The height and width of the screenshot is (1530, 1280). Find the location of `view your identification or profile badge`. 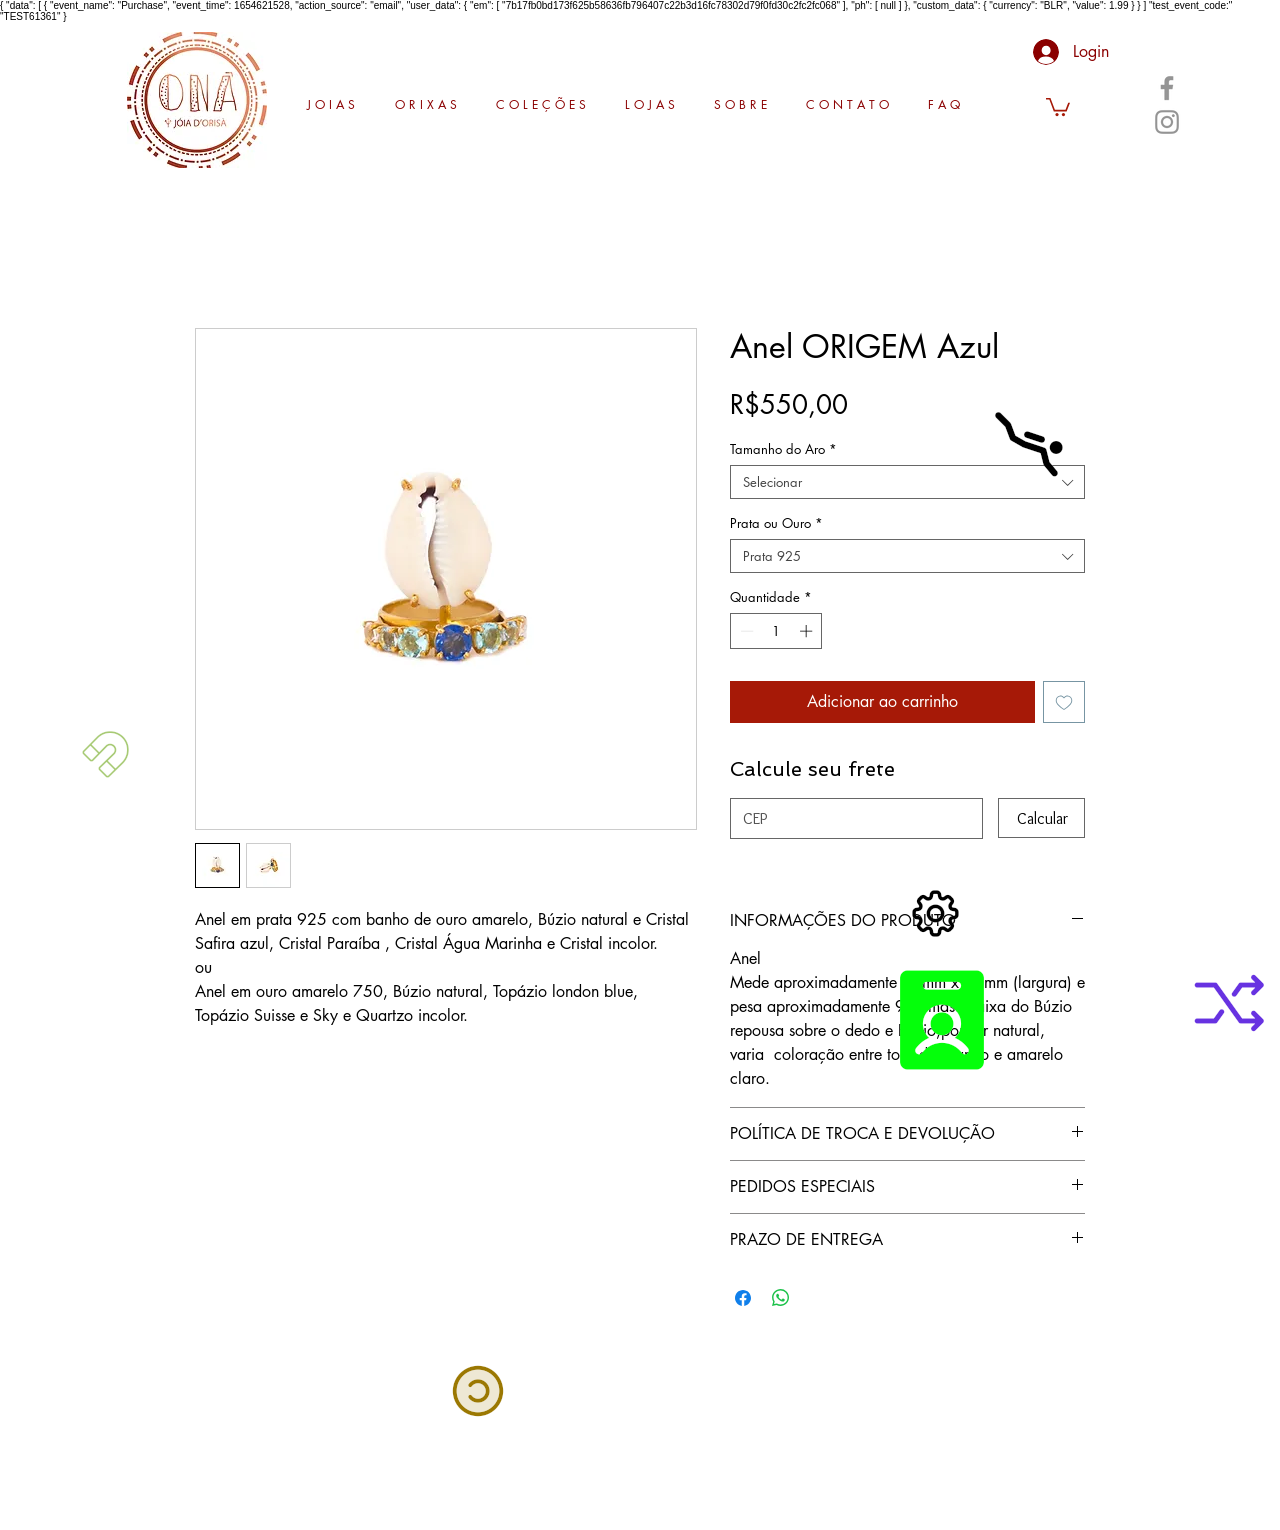

view your identification or profile badge is located at coordinates (942, 1020).